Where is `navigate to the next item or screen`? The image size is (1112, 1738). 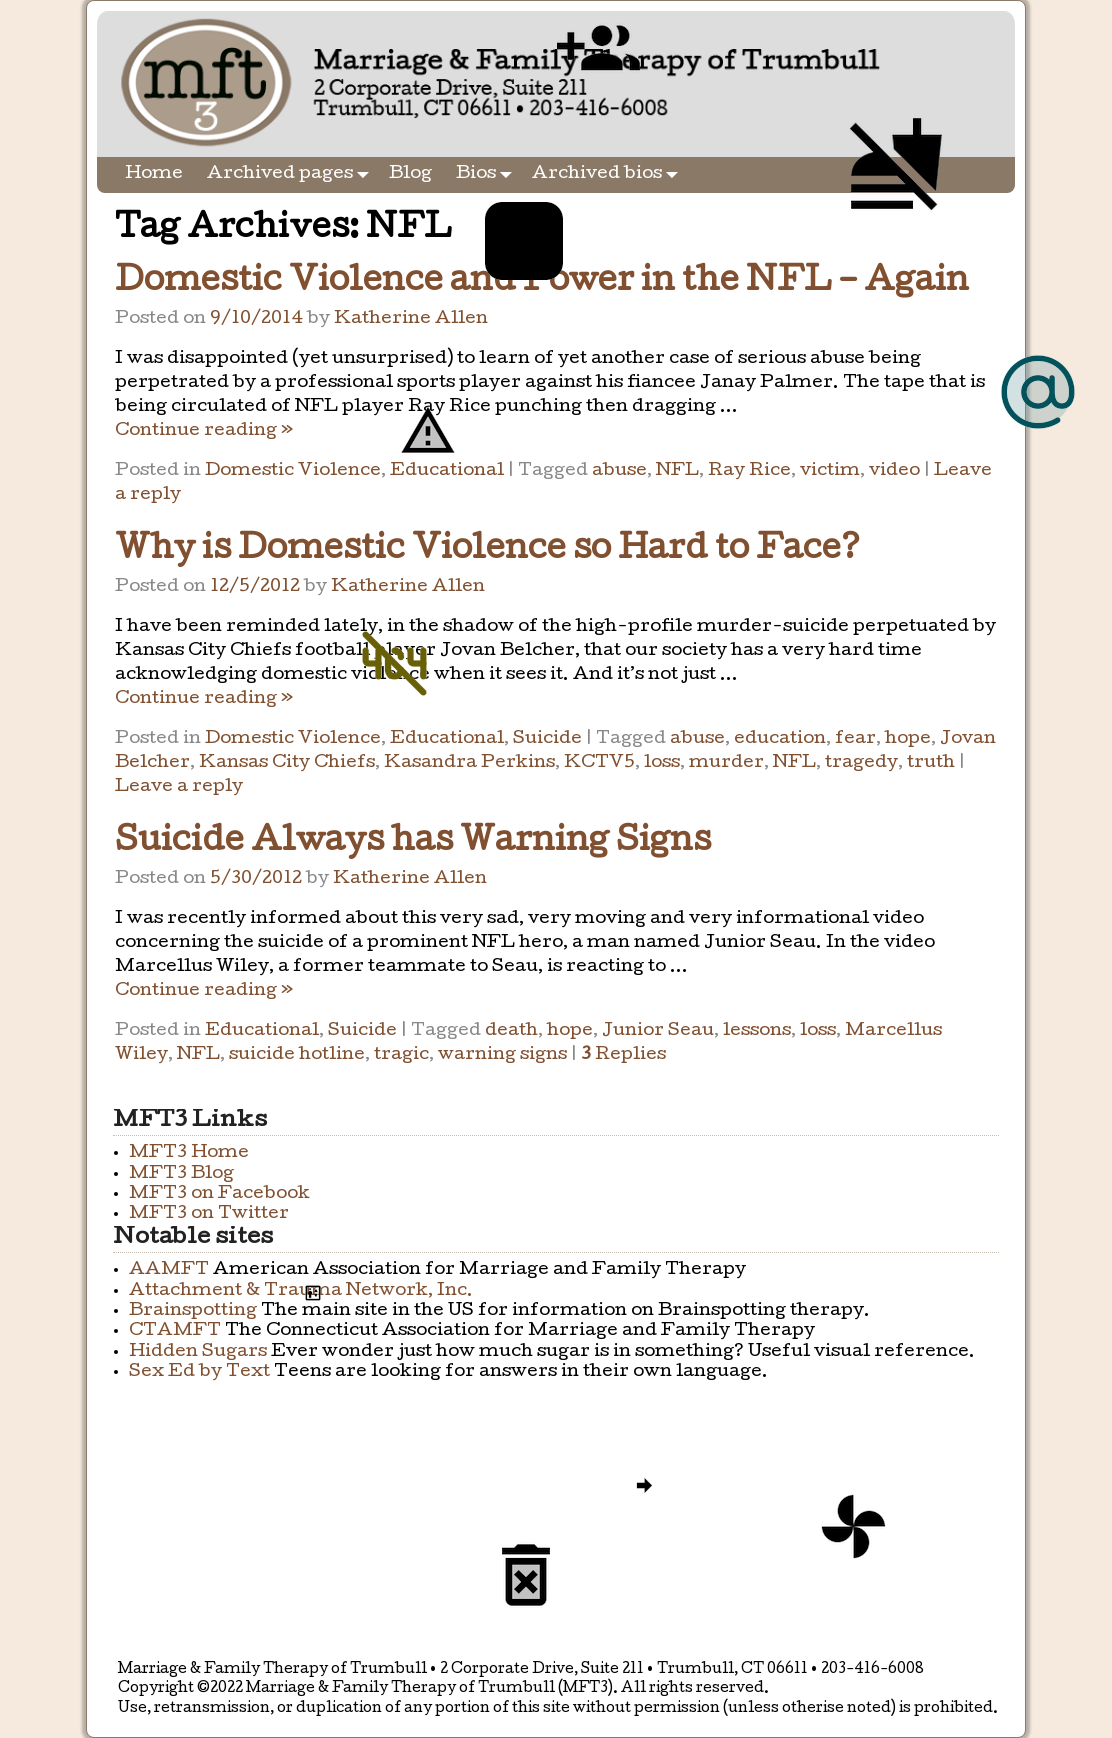 navigate to the next item or screen is located at coordinates (644, 1485).